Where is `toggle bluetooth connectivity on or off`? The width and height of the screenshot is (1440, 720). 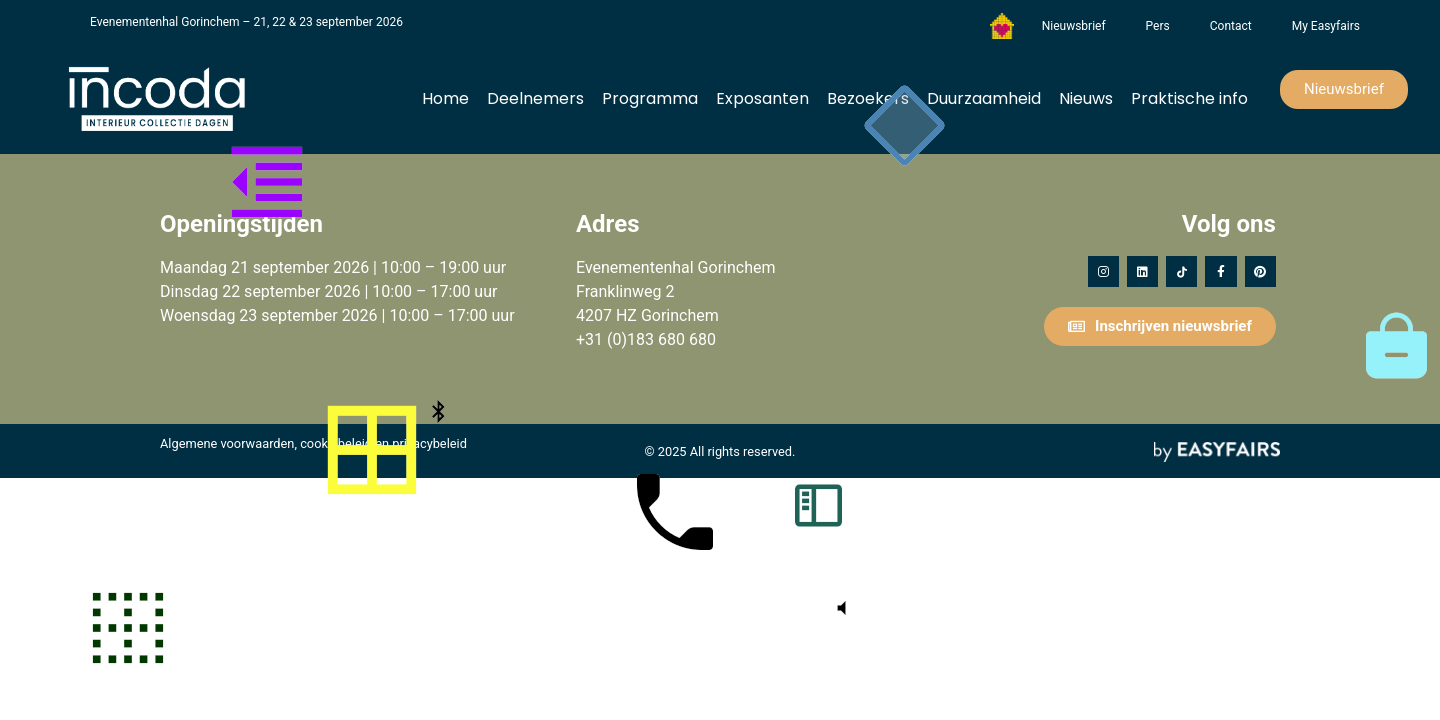 toggle bluetooth connectivity on or off is located at coordinates (438, 411).